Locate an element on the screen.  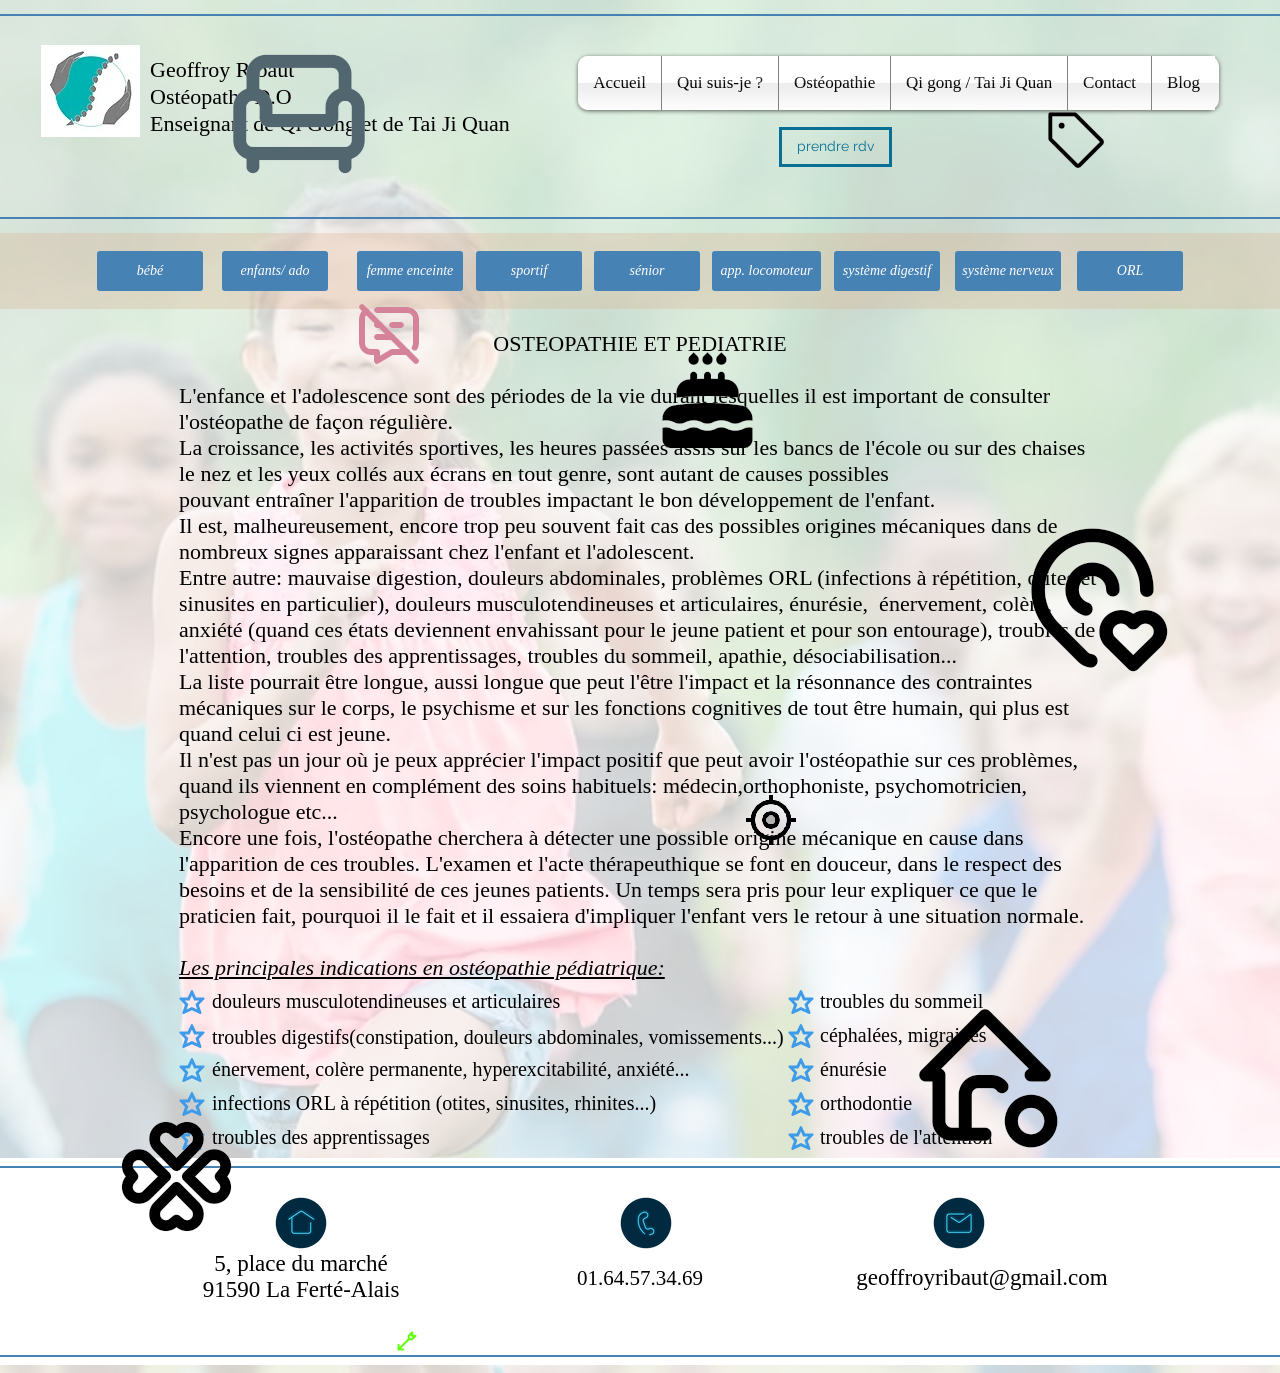
add or manage tags for organization is located at coordinates (1073, 137).